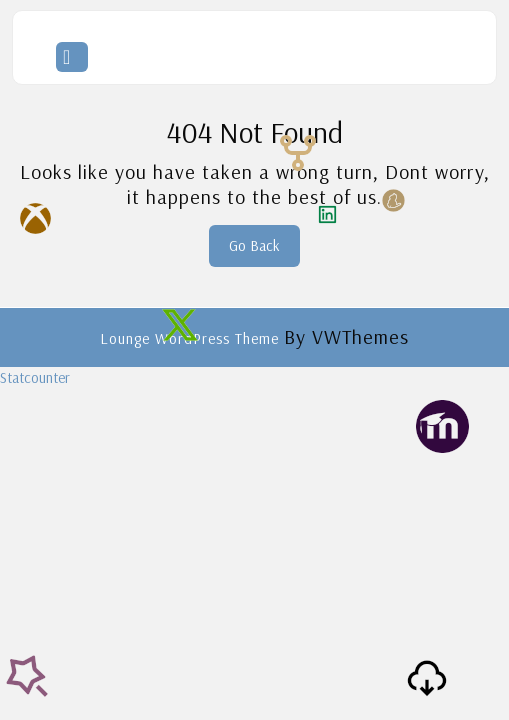  What do you see at coordinates (298, 153) in the screenshot?
I see `fork a repository` at bounding box center [298, 153].